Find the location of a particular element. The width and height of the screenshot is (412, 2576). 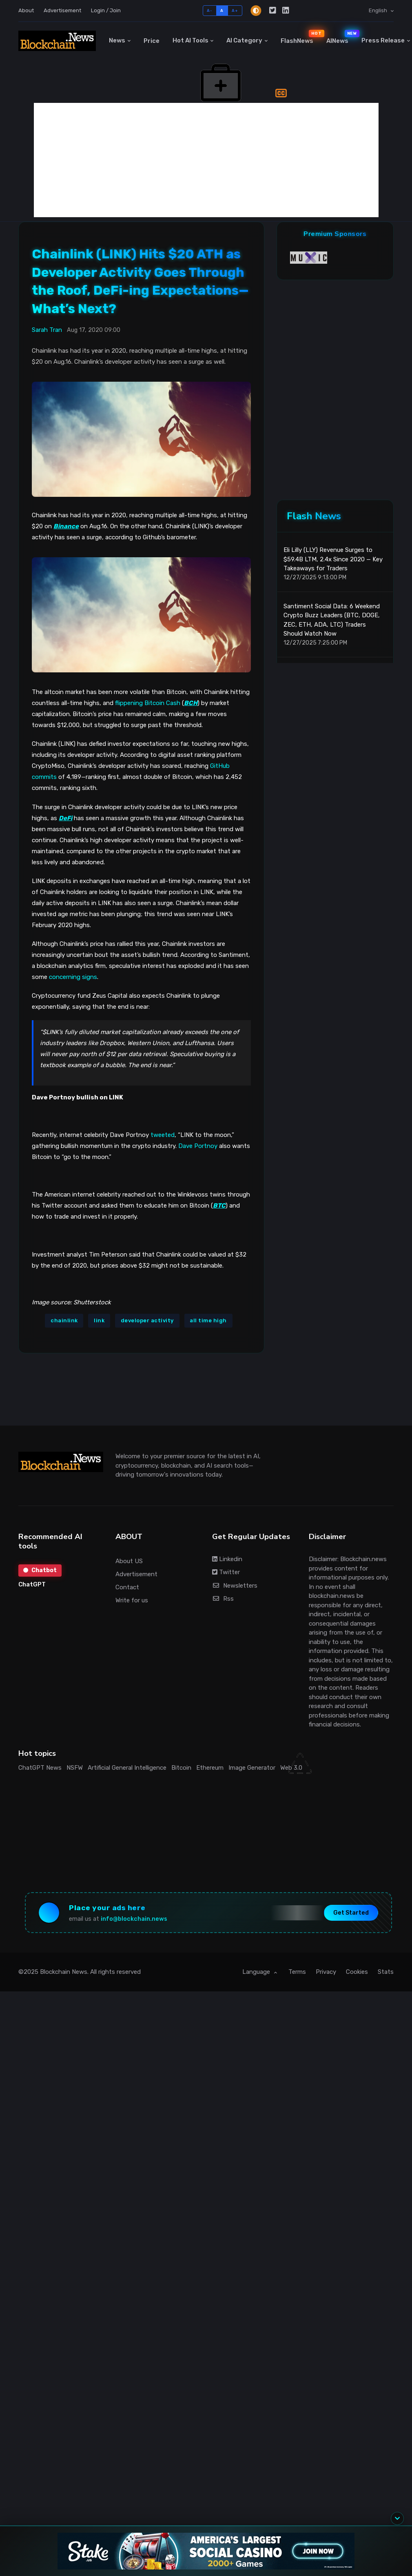

indicates incomplete or pending status is located at coordinates (300, 1764).